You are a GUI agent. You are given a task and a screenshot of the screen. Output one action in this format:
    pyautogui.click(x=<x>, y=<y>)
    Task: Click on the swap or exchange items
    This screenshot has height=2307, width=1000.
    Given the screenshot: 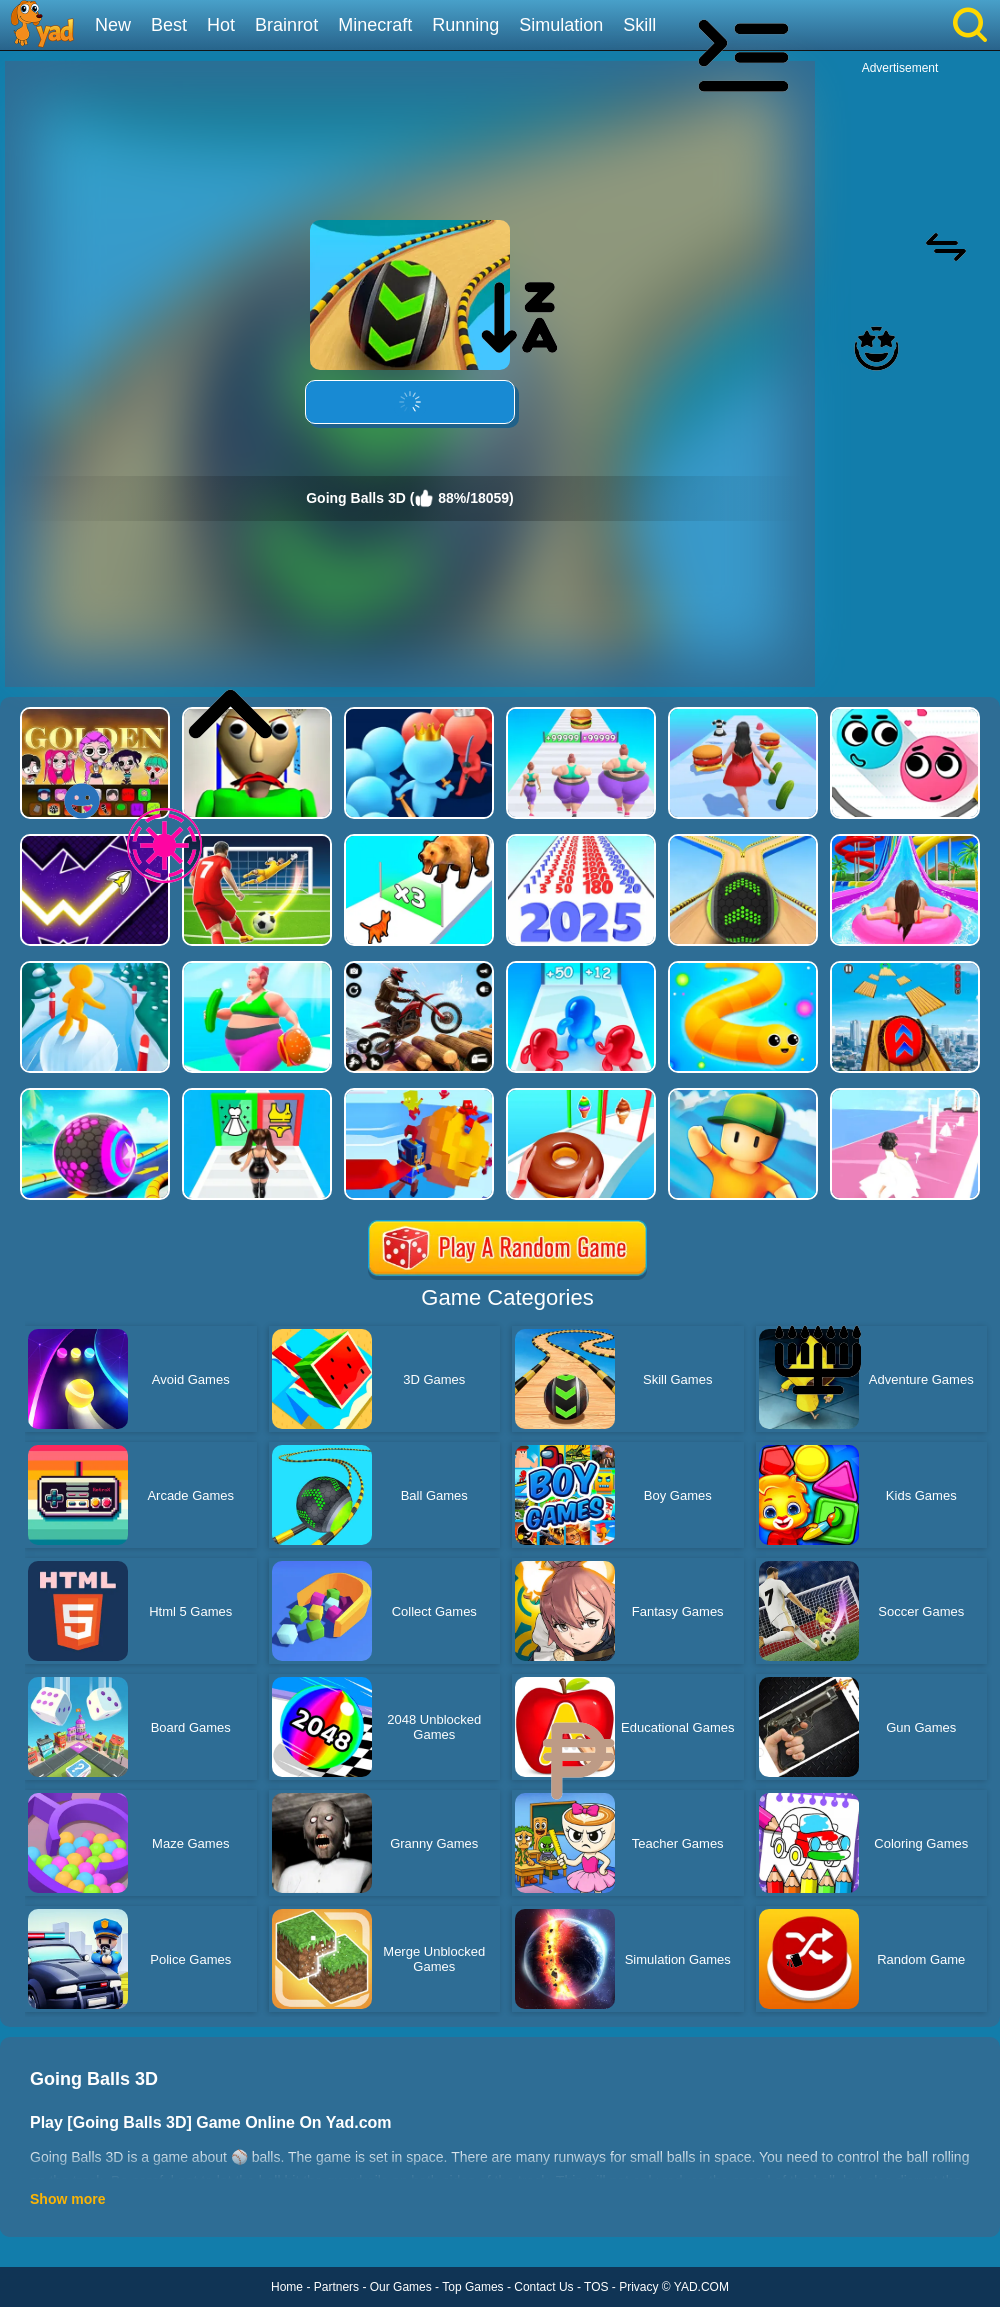 What is the action you would take?
    pyautogui.click(x=946, y=247)
    